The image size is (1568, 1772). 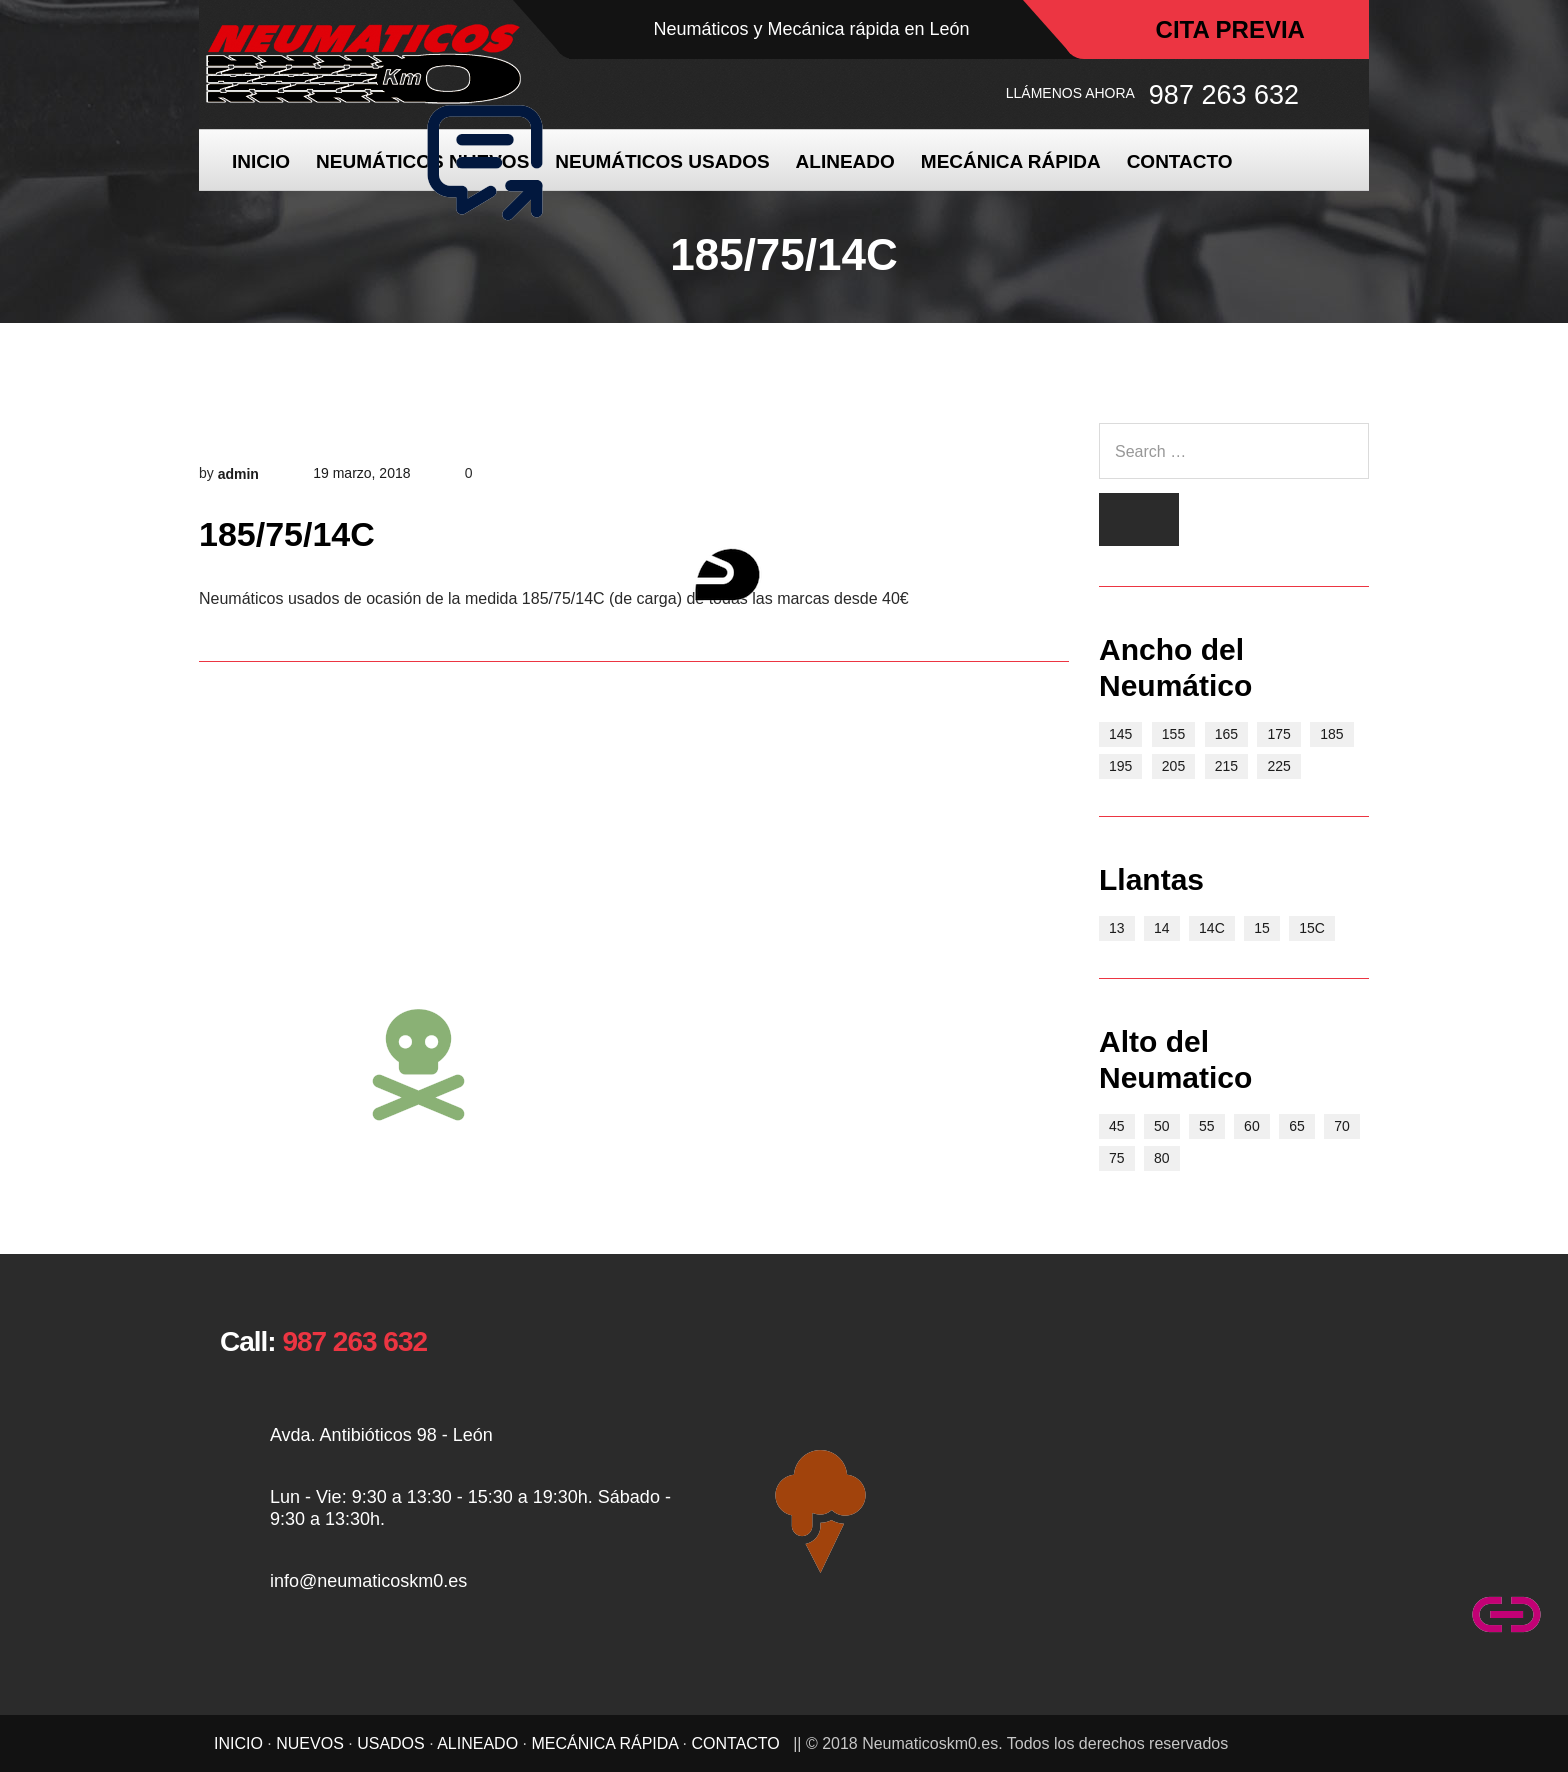 What do you see at coordinates (418, 1061) in the screenshot?
I see `indicates dangerous or hazardous content` at bounding box center [418, 1061].